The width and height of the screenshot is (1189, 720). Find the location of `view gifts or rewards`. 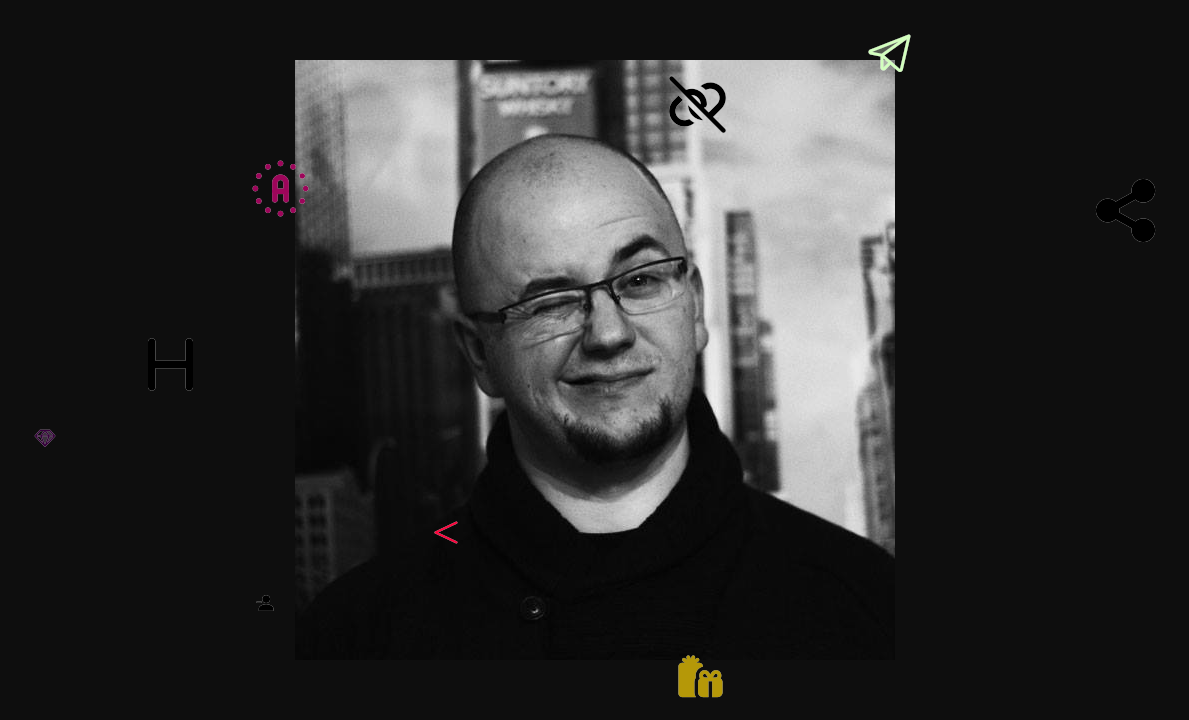

view gifts or rewards is located at coordinates (700, 677).